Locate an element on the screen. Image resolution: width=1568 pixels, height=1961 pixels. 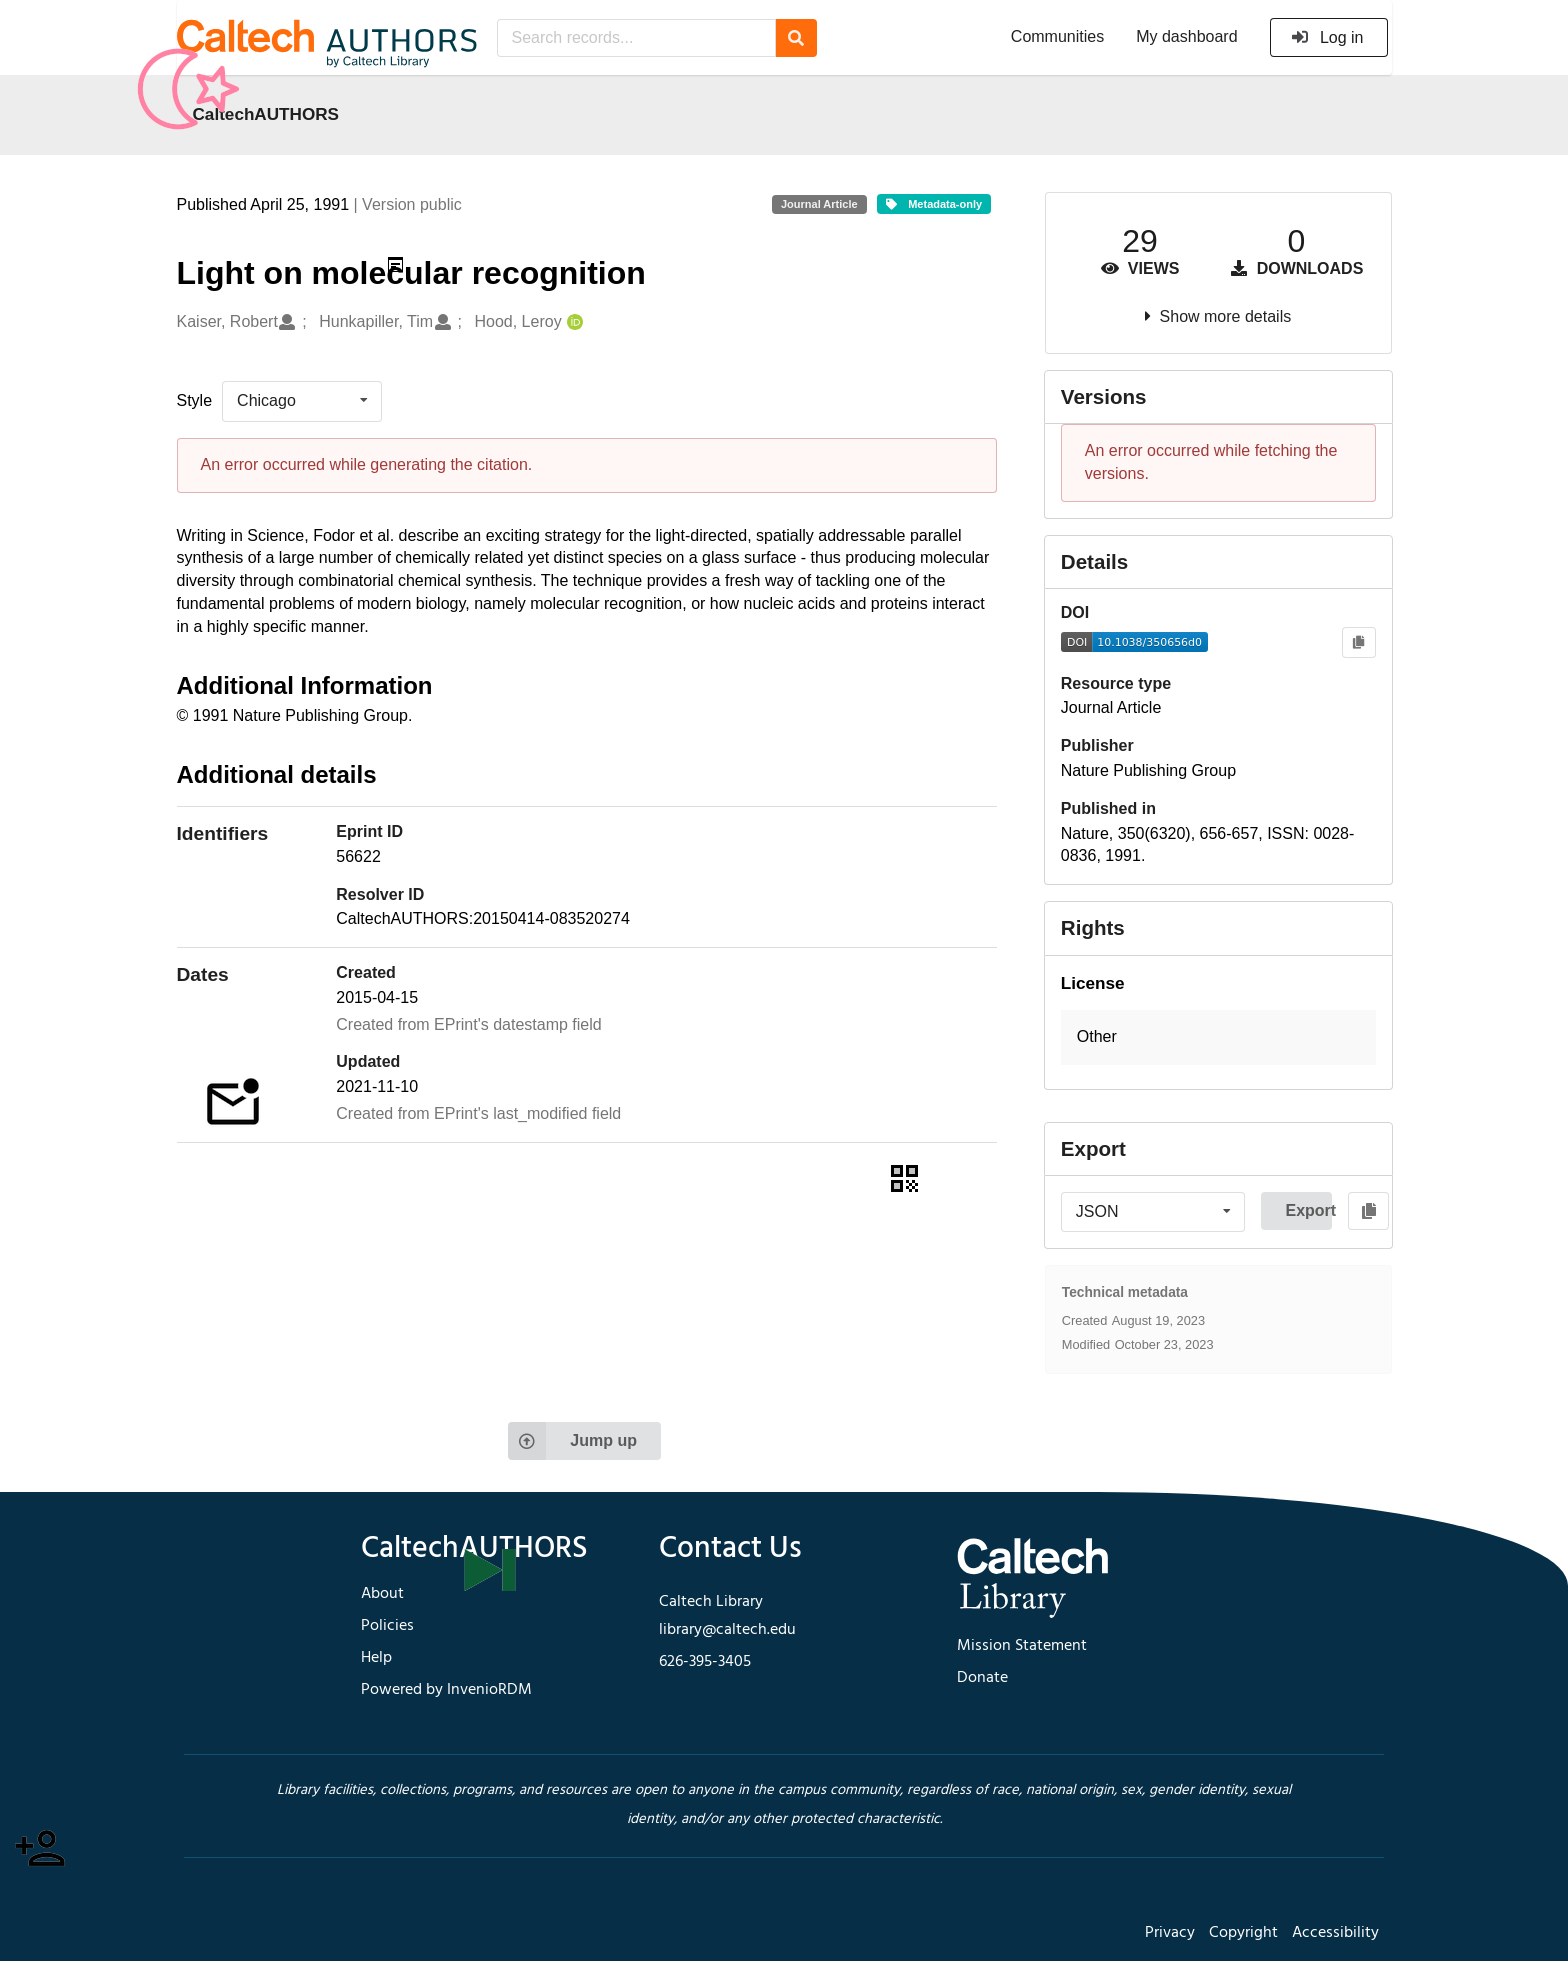
indicates an unread email in your inbox is located at coordinates (233, 1104).